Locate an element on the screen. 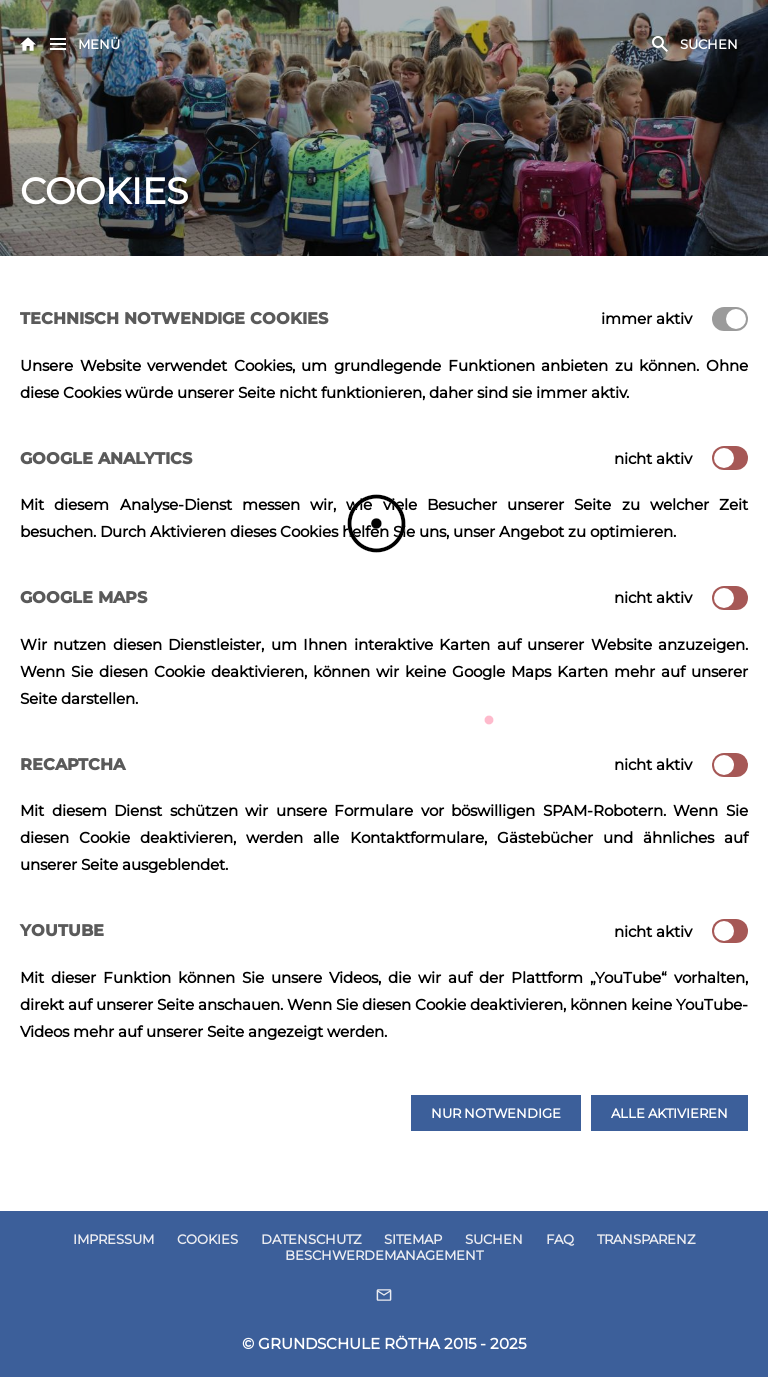 Image resolution: width=768 pixels, height=1377 pixels. view open issues in a repository is located at coordinates (376, 523).